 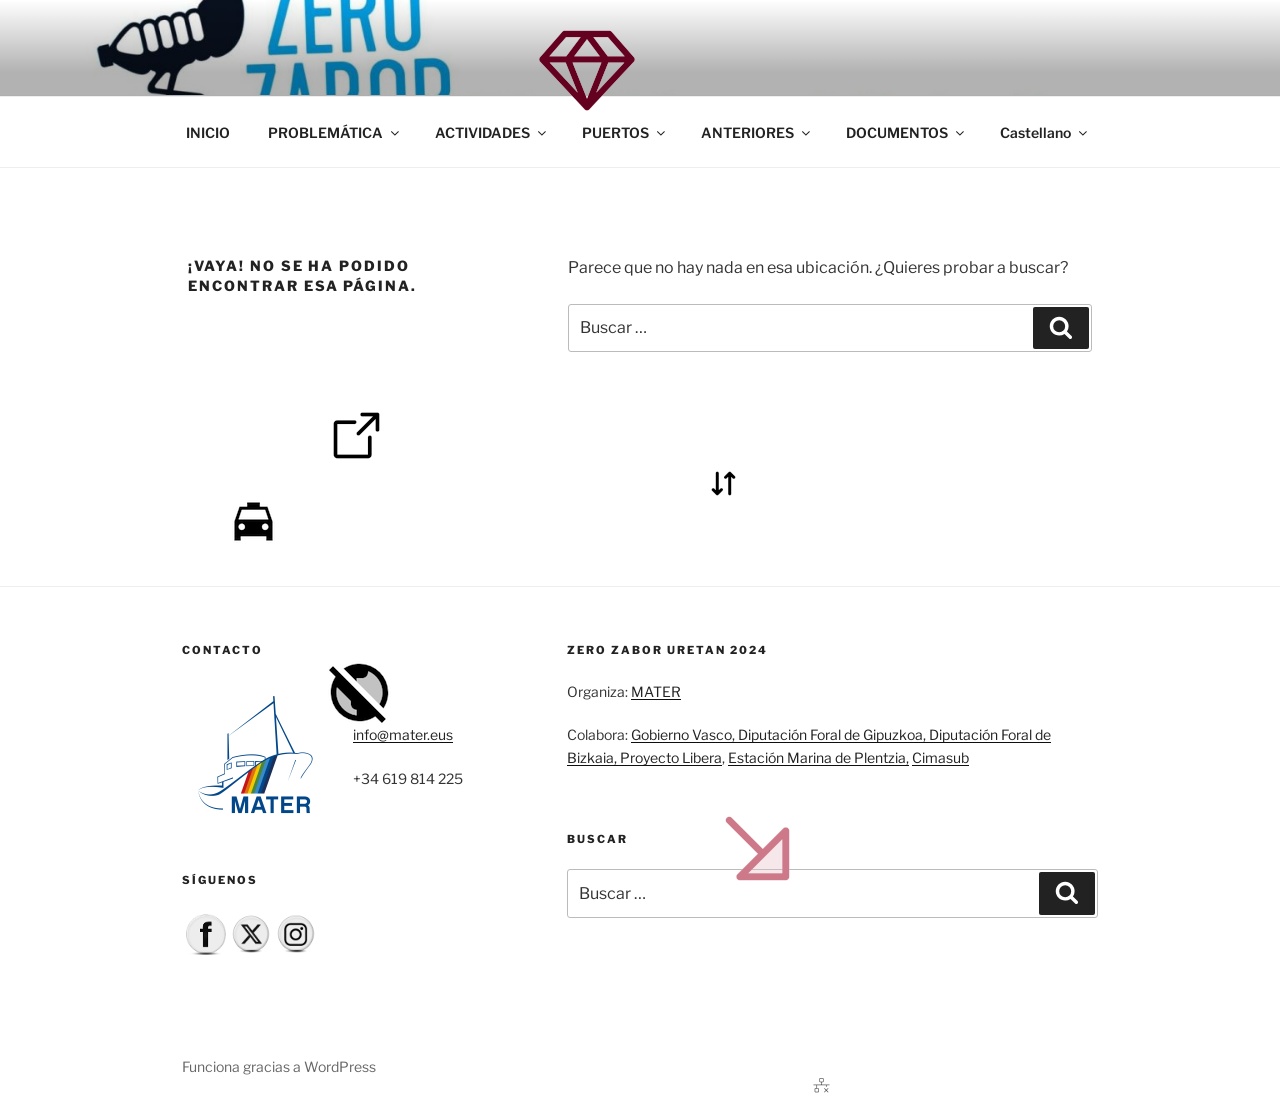 I want to click on open Sketch design application, so click(x=587, y=69).